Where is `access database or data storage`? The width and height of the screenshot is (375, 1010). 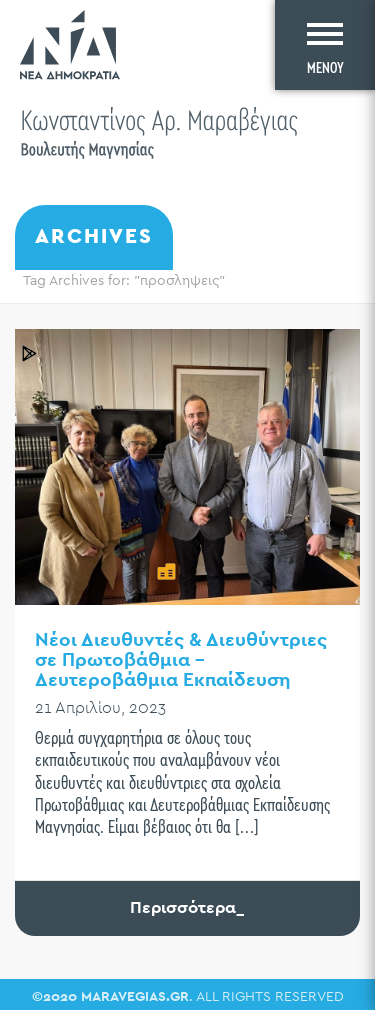 access database or data storage is located at coordinates (166, 571).